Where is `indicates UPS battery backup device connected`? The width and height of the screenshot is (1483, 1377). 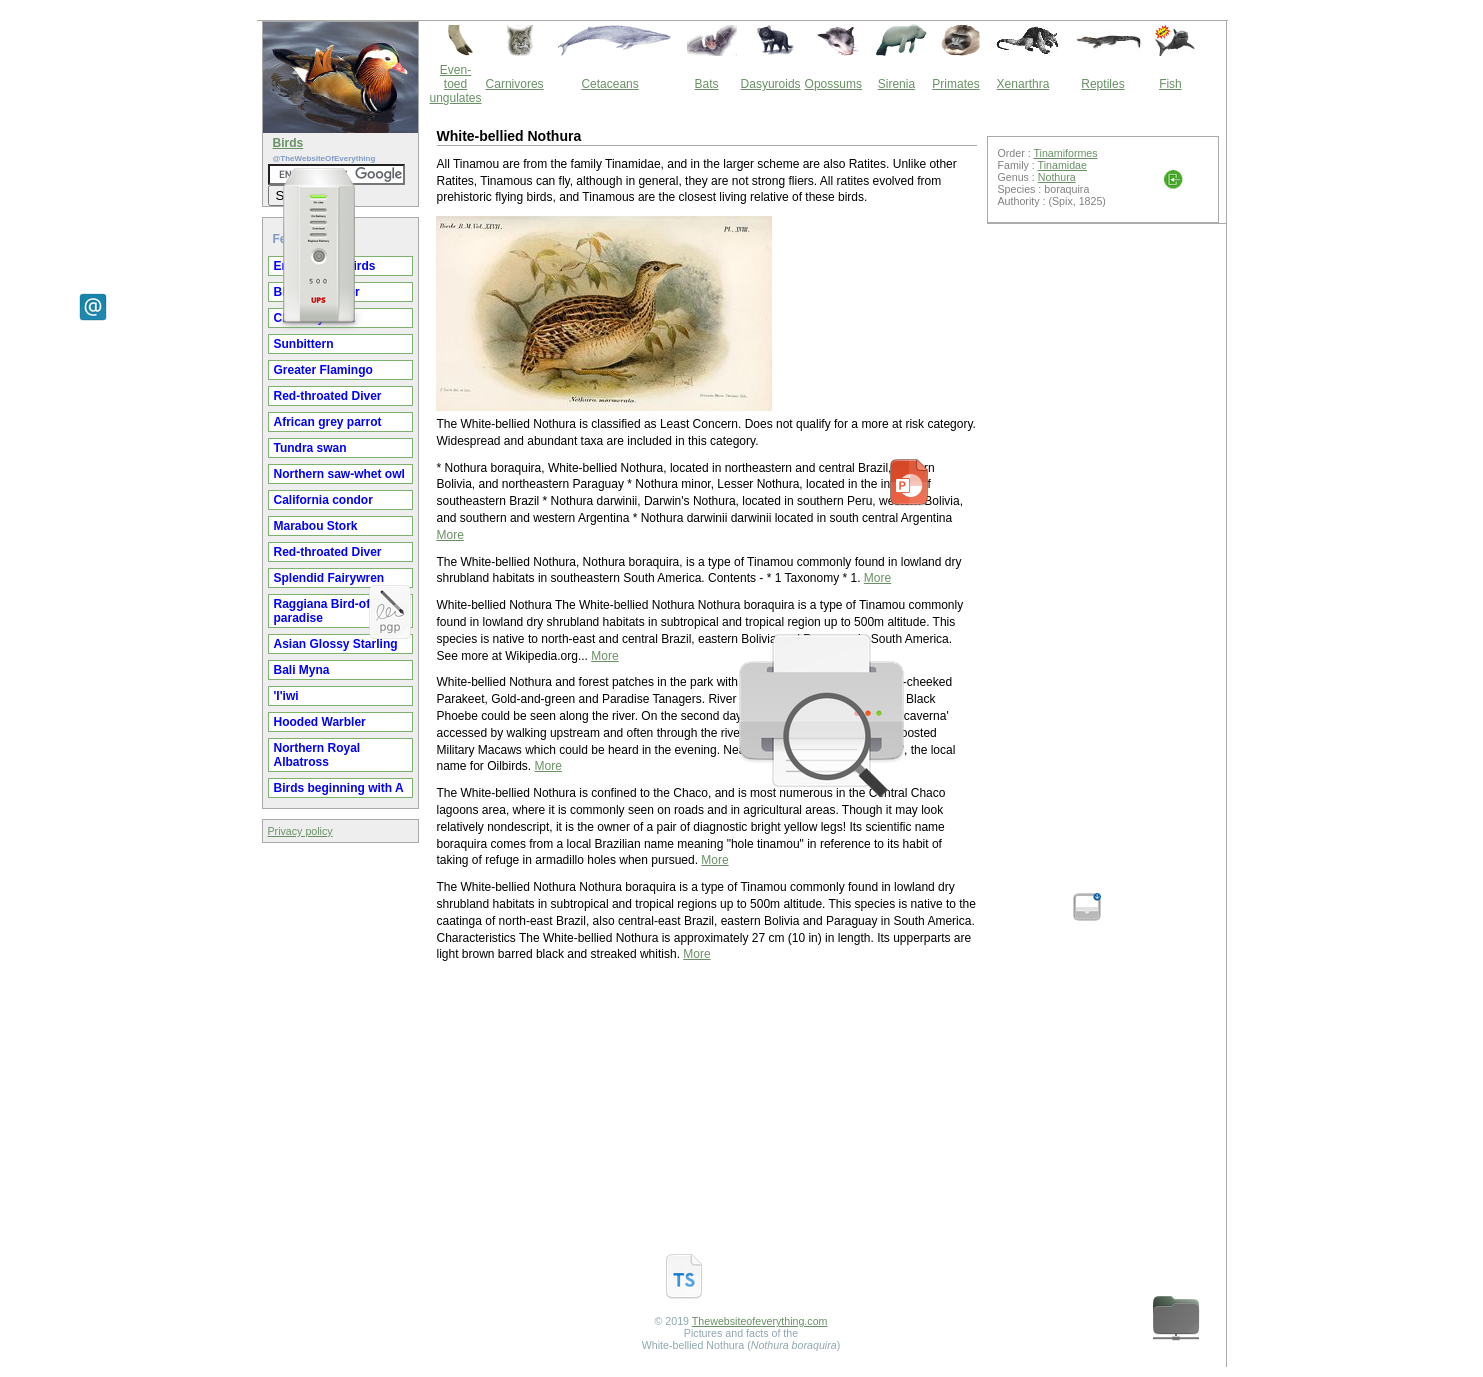 indicates UPS battery backup device connected is located at coordinates (319, 248).